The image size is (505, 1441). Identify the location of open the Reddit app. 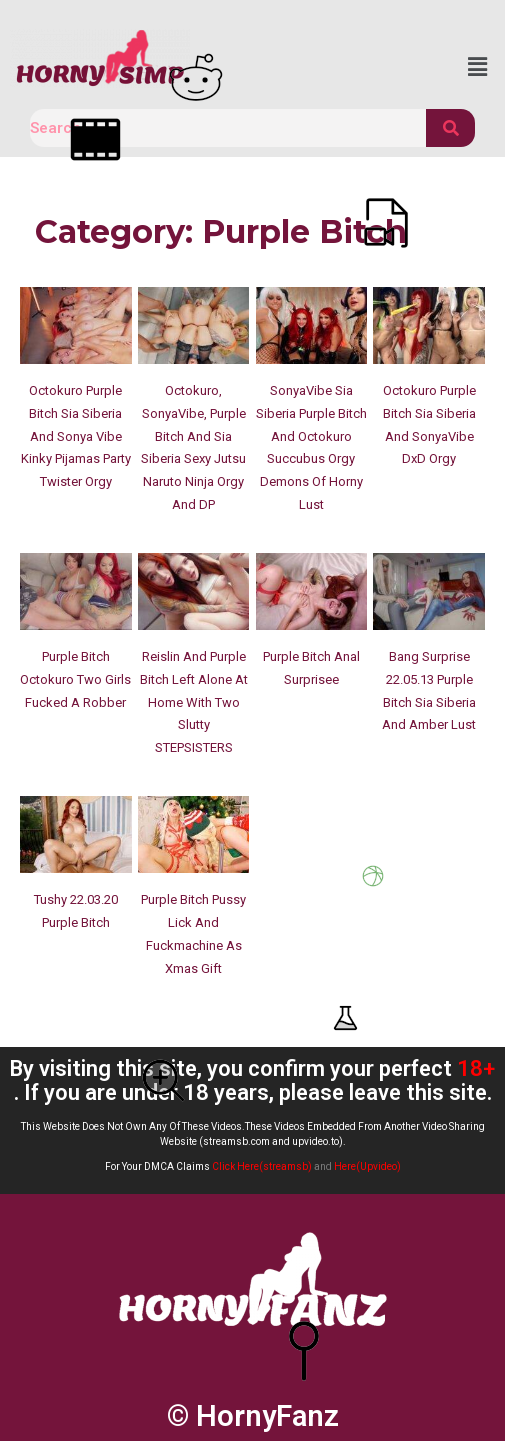
(196, 80).